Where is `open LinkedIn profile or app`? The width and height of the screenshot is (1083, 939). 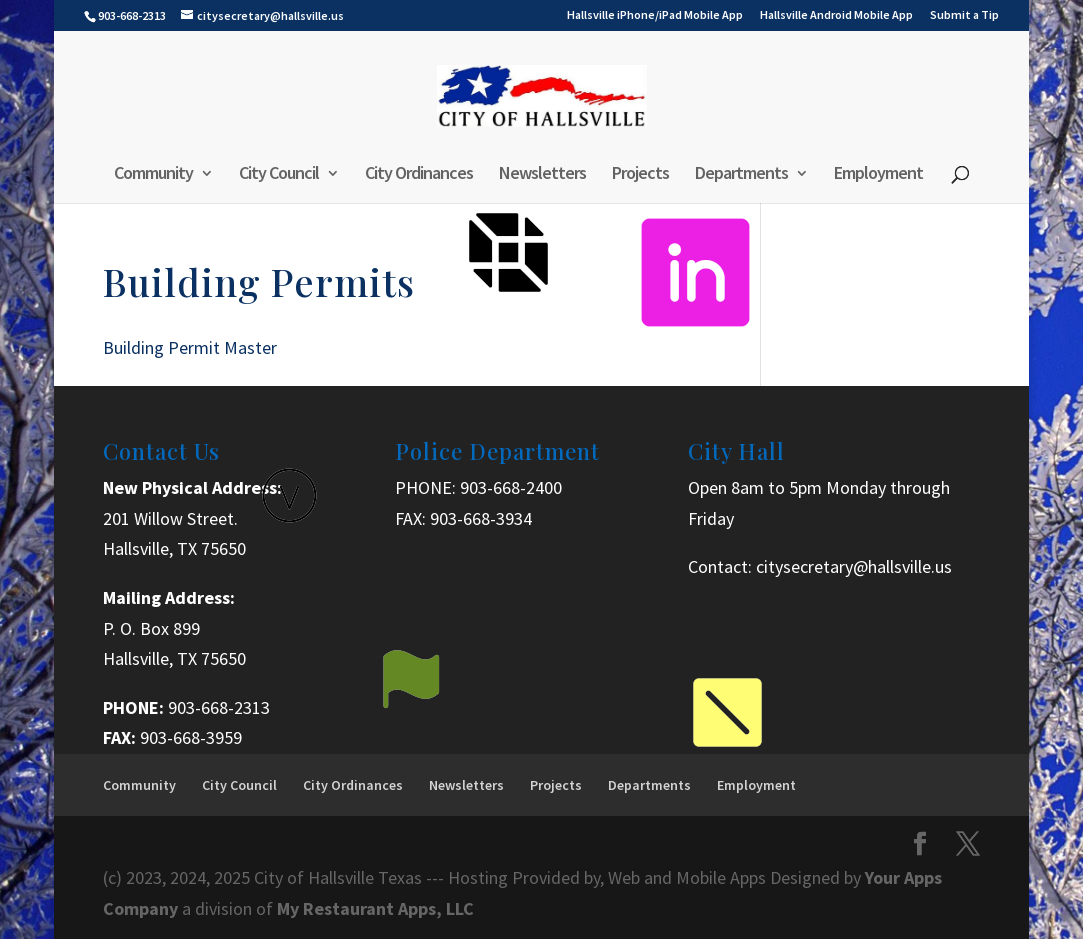 open LinkedIn profile or app is located at coordinates (695, 272).